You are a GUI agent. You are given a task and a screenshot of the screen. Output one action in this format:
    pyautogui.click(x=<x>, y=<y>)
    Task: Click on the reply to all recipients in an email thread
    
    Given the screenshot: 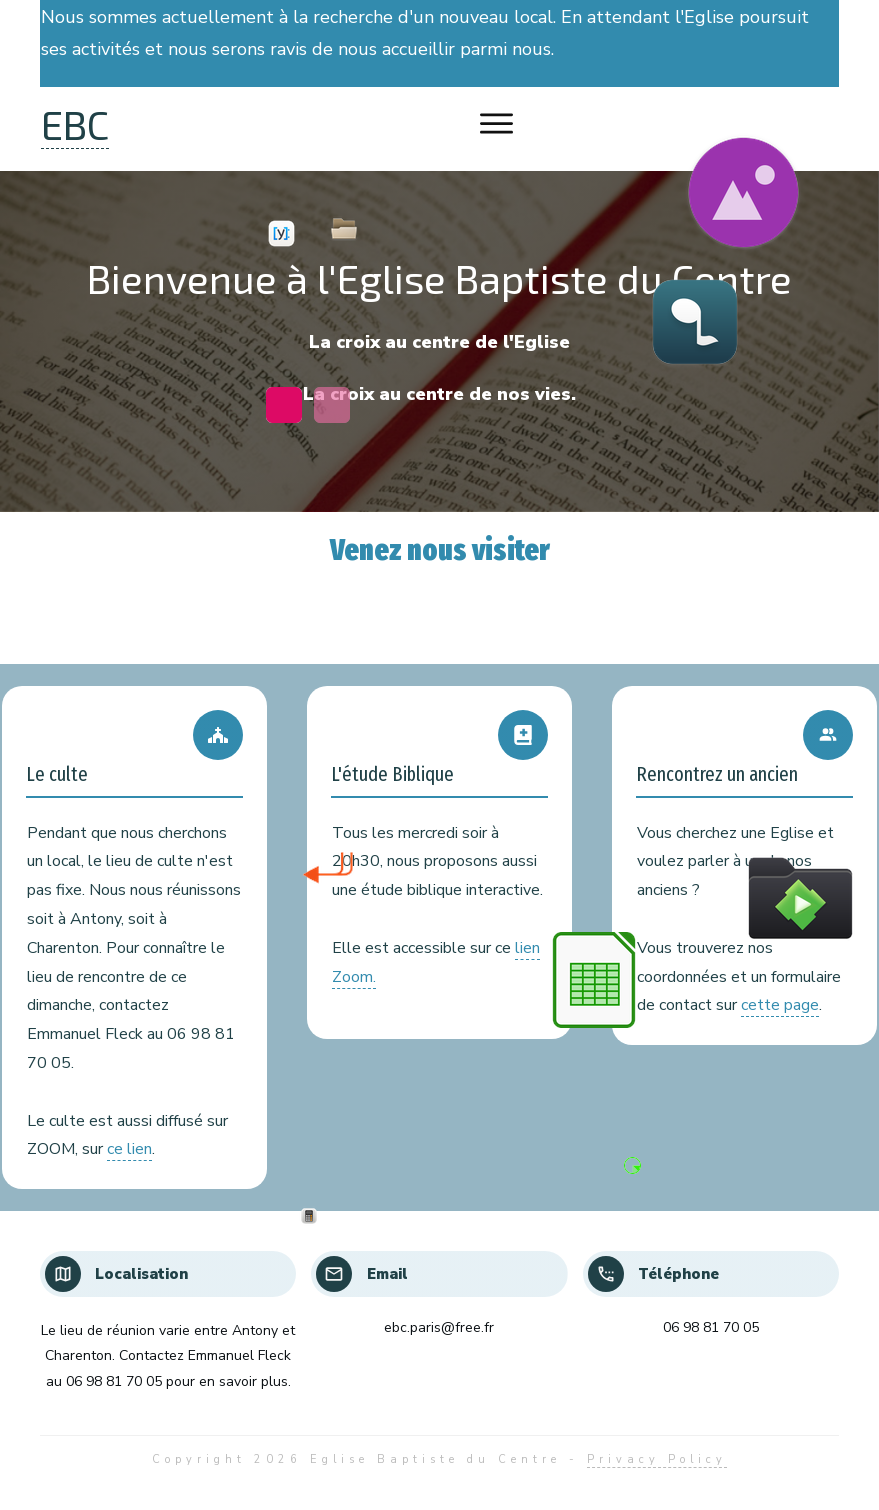 What is the action you would take?
    pyautogui.click(x=327, y=864)
    